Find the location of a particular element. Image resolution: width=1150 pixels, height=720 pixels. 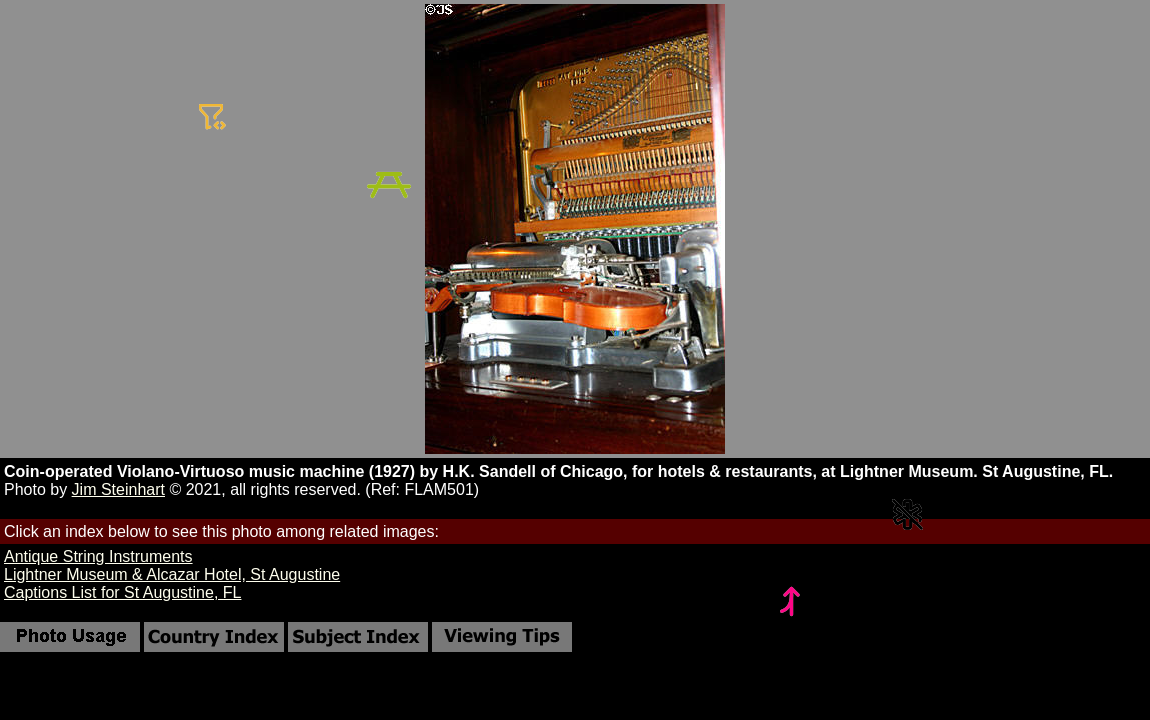

filter results using code or custom query is located at coordinates (211, 116).